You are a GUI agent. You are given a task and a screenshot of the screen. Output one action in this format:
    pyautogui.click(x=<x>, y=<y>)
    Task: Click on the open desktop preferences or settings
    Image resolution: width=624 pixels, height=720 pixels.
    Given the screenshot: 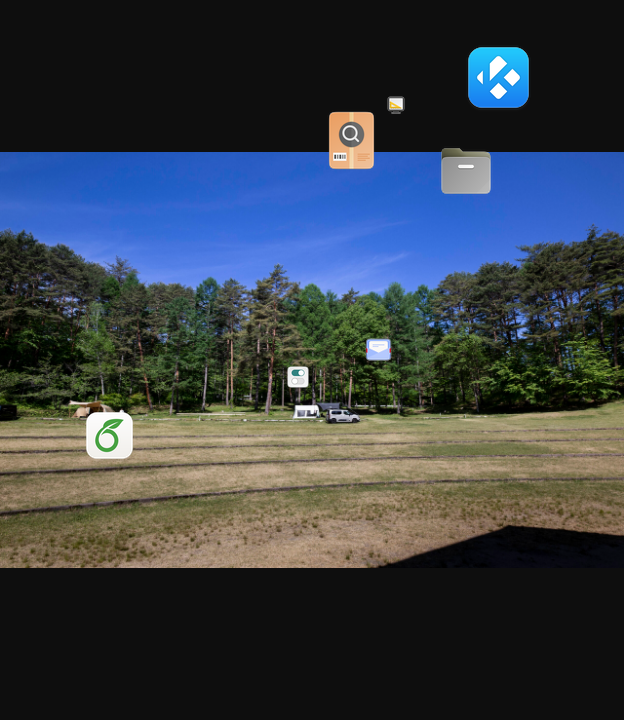 What is the action you would take?
    pyautogui.click(x=298, y=377)
    